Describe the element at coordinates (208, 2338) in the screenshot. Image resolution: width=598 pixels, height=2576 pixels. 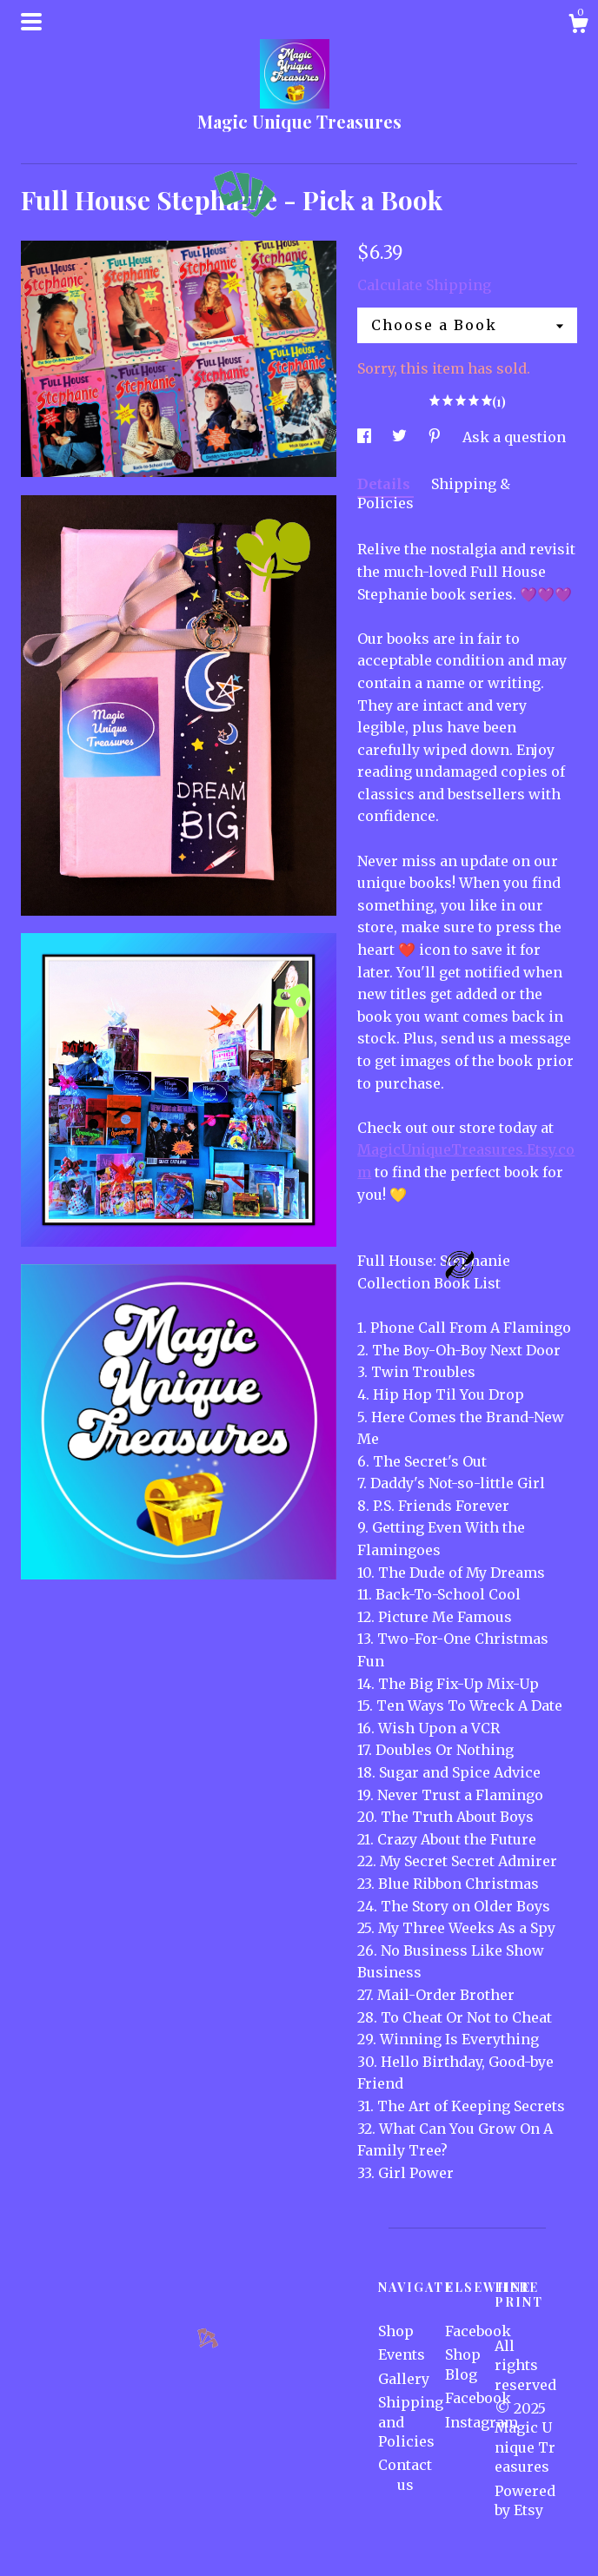
I see `select hatchet or axe weapon type` at that location.